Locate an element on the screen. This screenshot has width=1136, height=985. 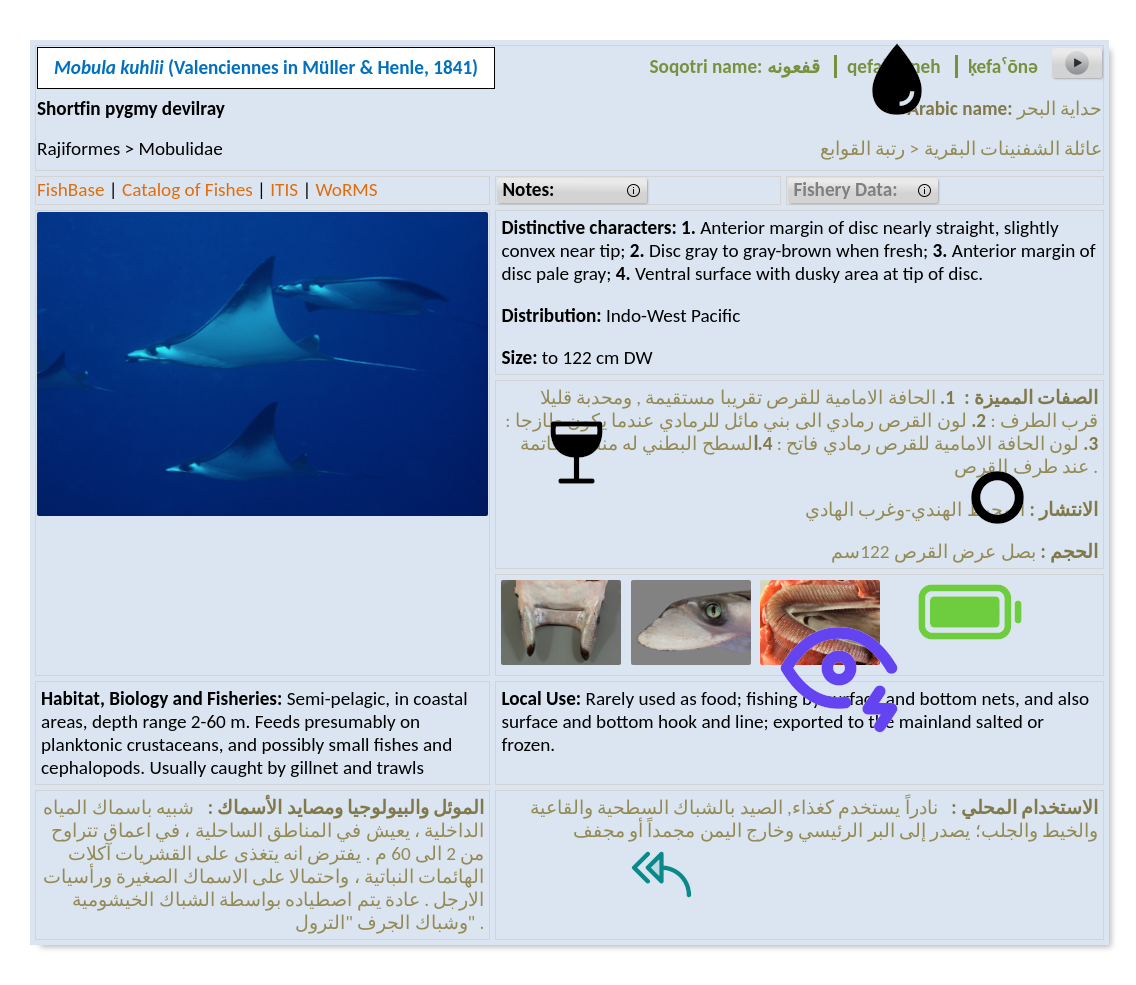
reply all to a message or email is located at coordinates (661, 874).